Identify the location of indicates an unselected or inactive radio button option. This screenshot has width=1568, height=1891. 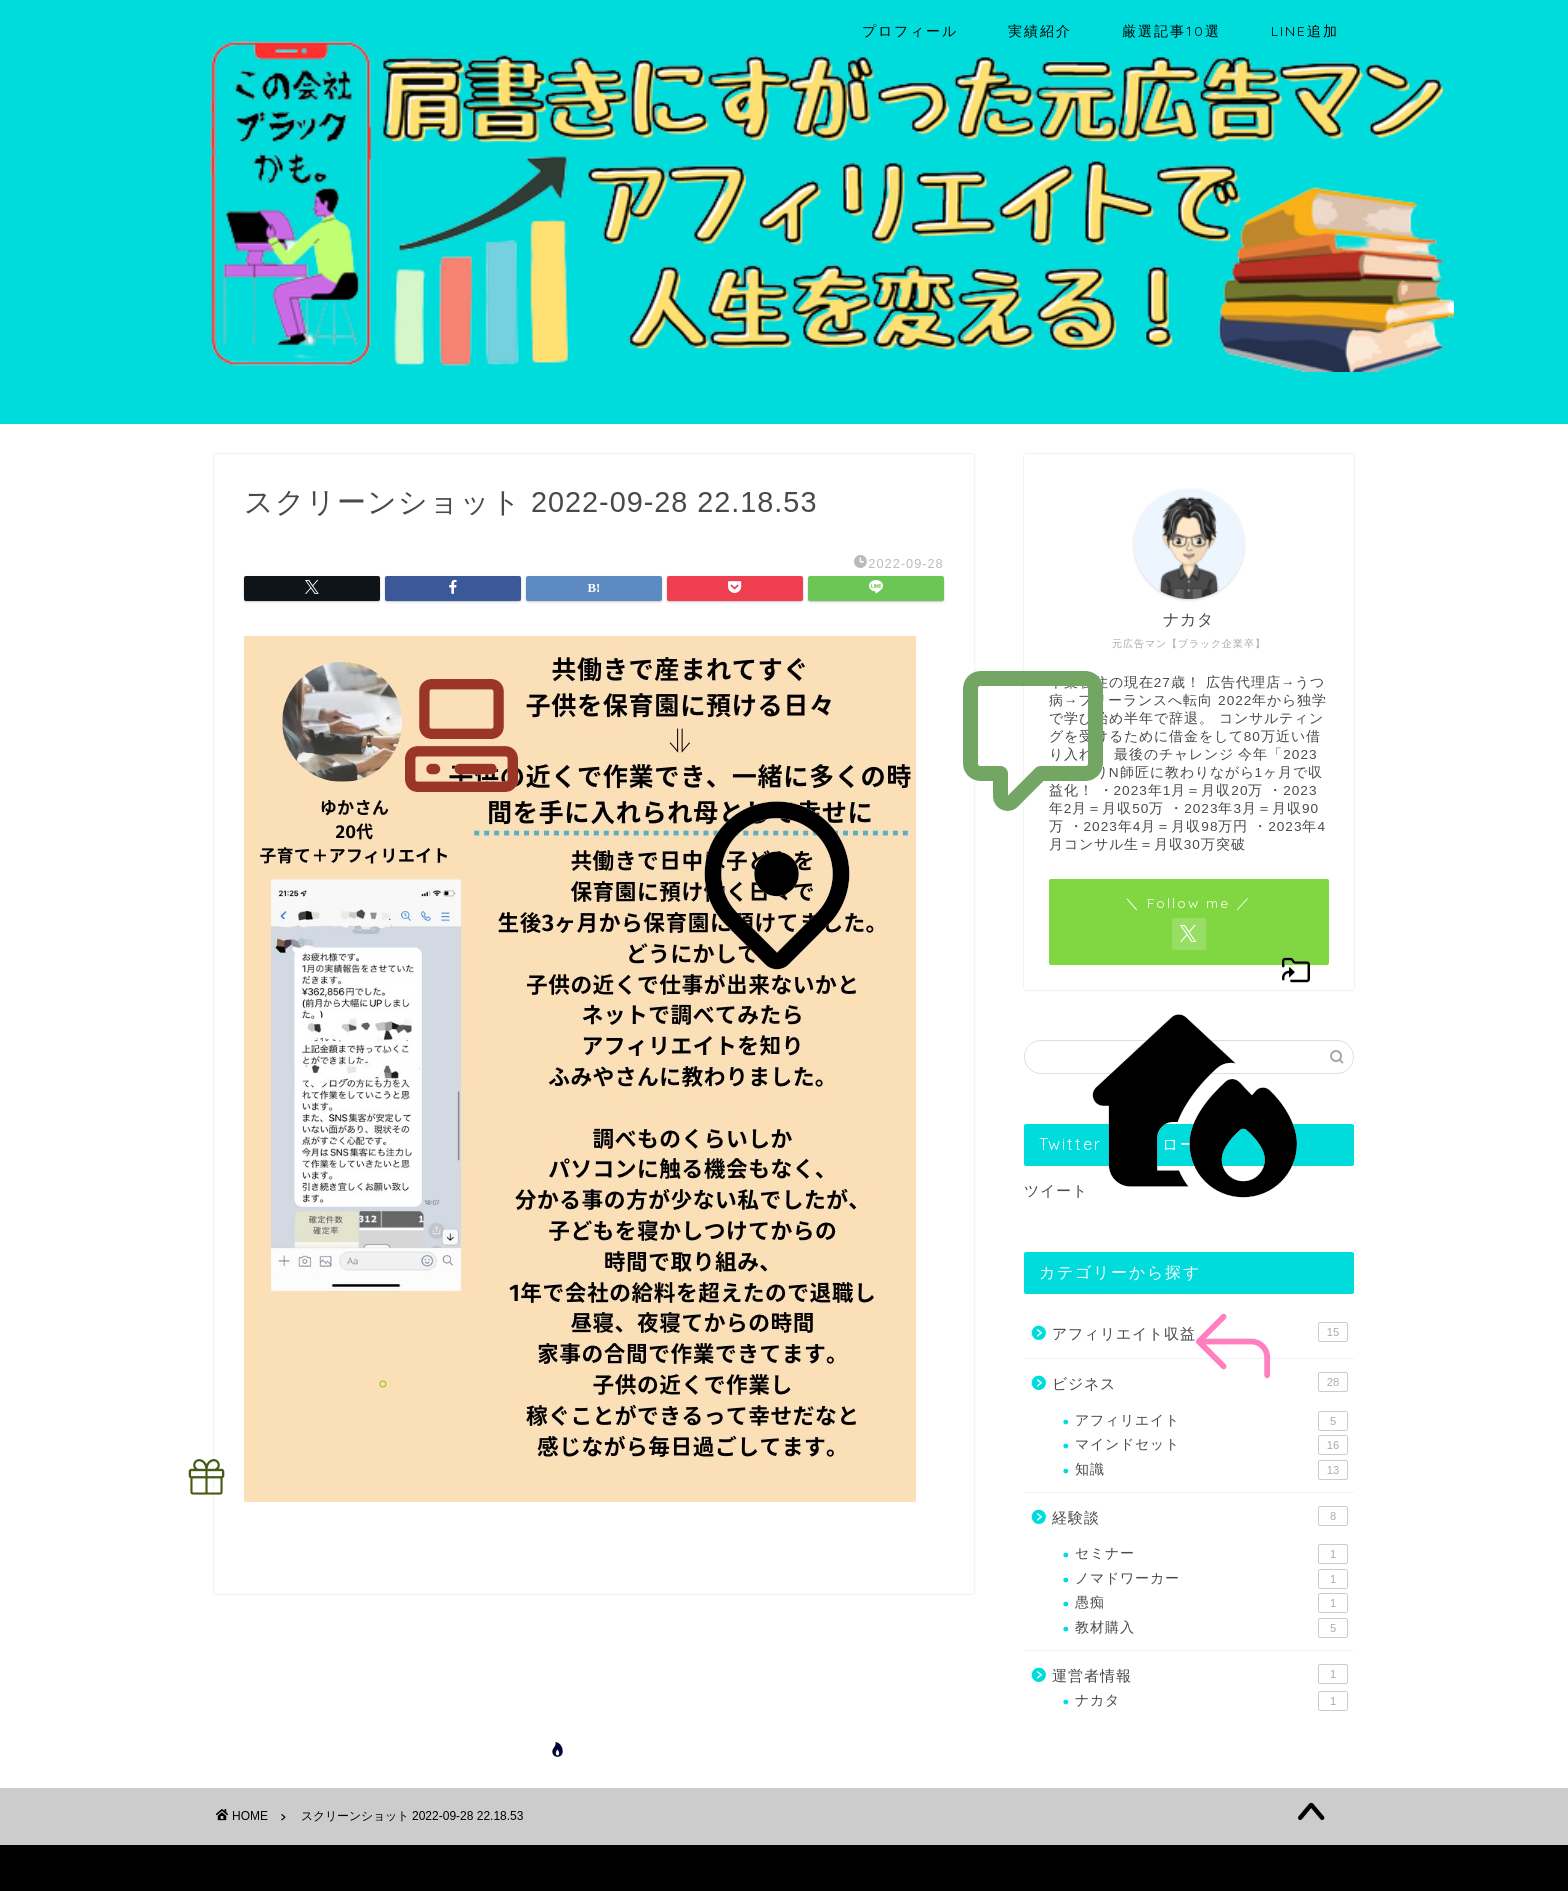
(383, 1384).